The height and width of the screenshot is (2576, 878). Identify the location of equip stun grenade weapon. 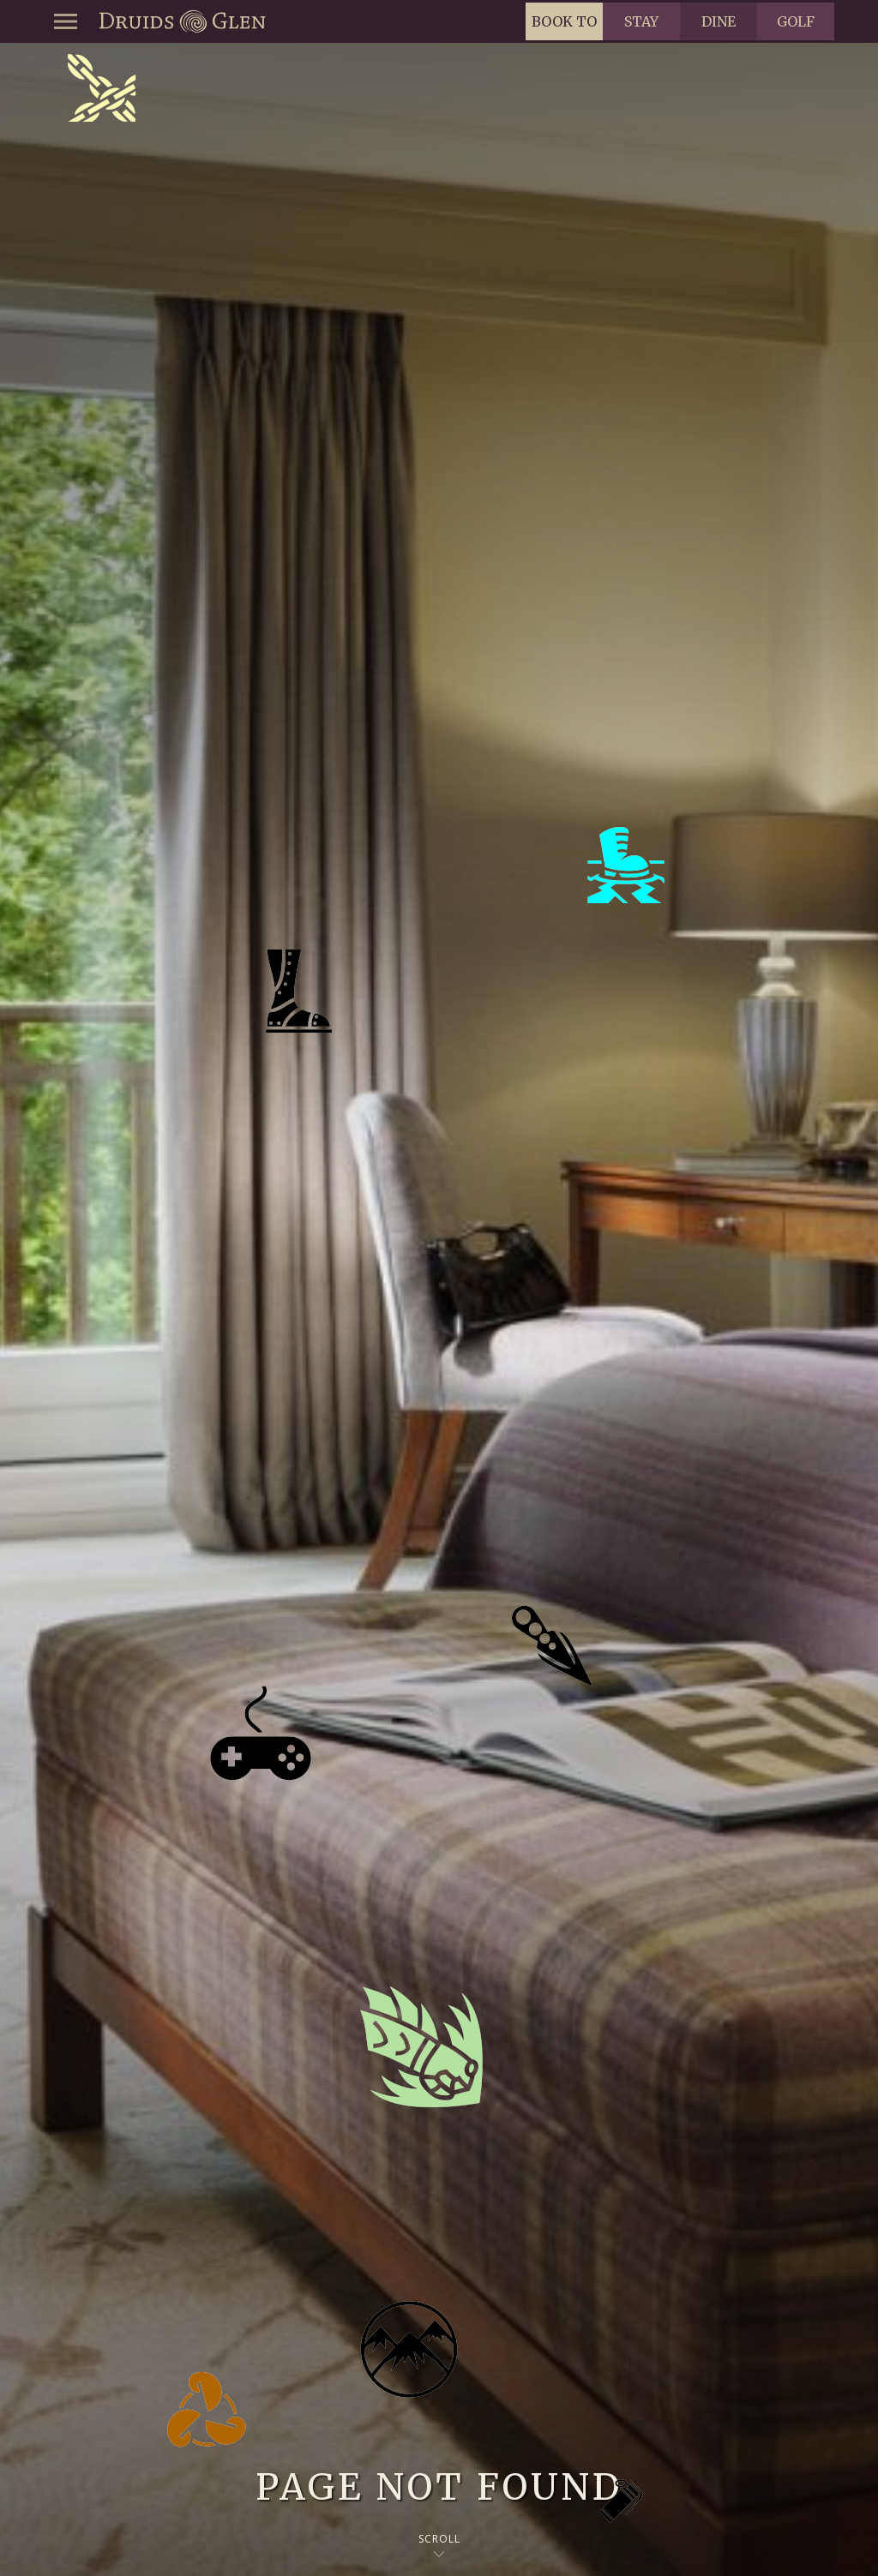
(621, 2501).